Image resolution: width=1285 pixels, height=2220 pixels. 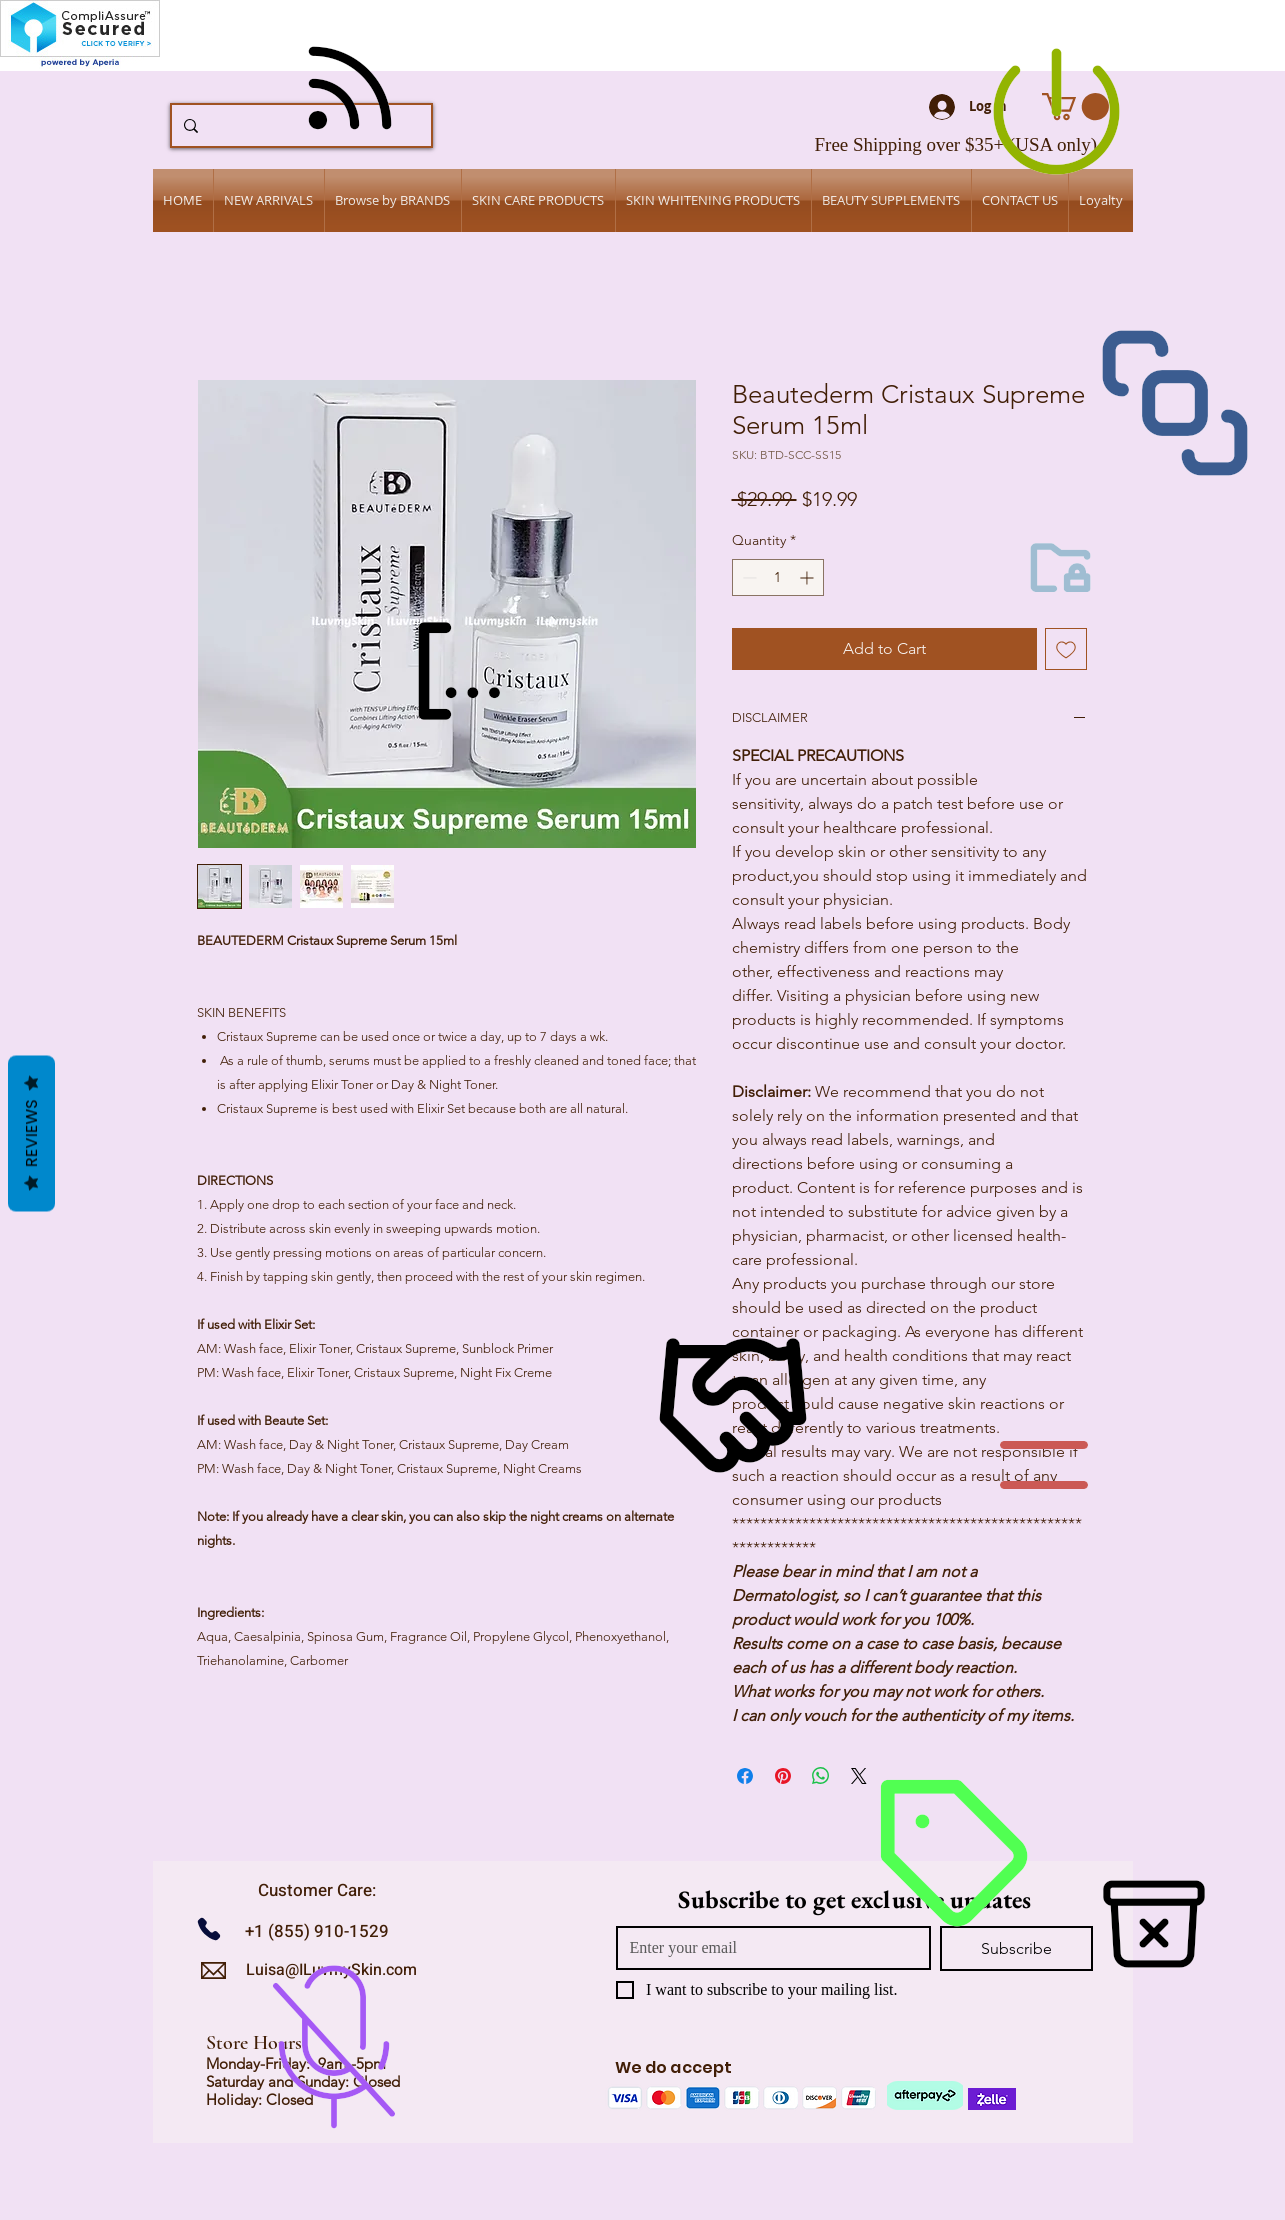 I want to click on remove item from archive, so click(x=1154, y=1924).